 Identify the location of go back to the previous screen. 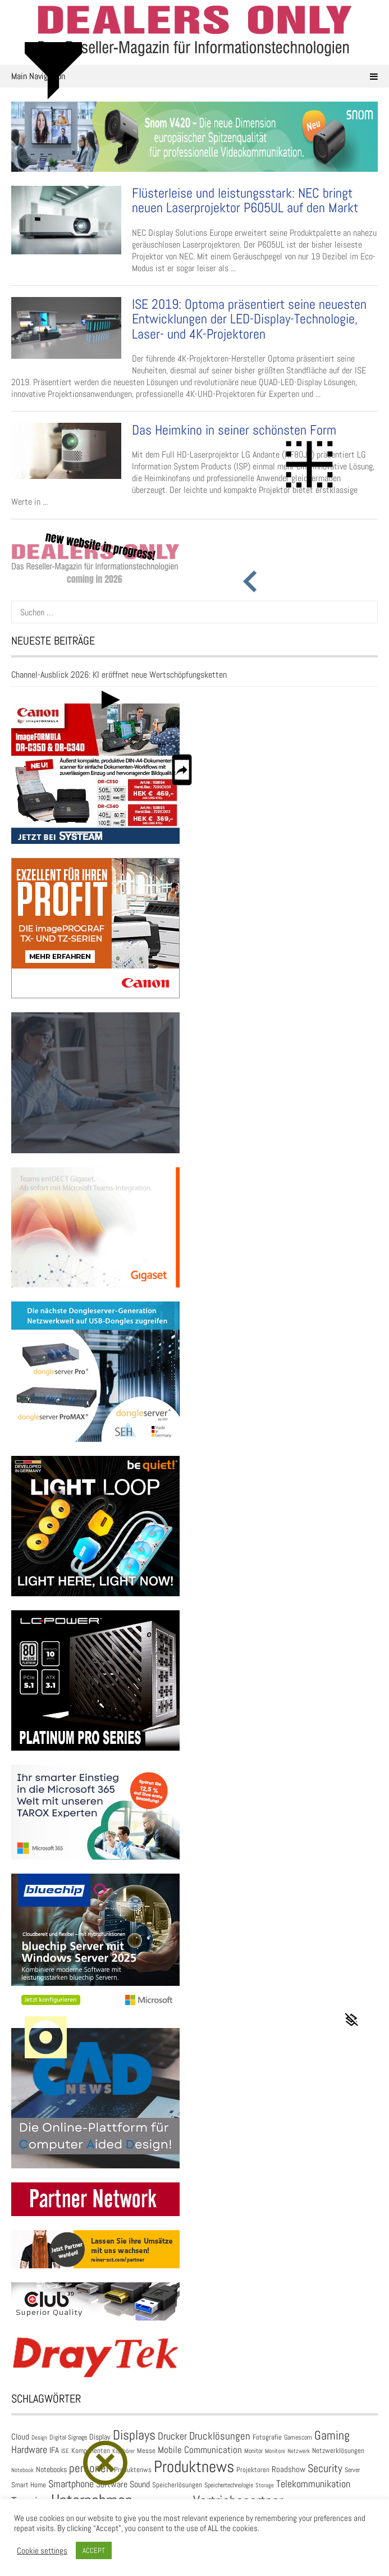
(250, 581).